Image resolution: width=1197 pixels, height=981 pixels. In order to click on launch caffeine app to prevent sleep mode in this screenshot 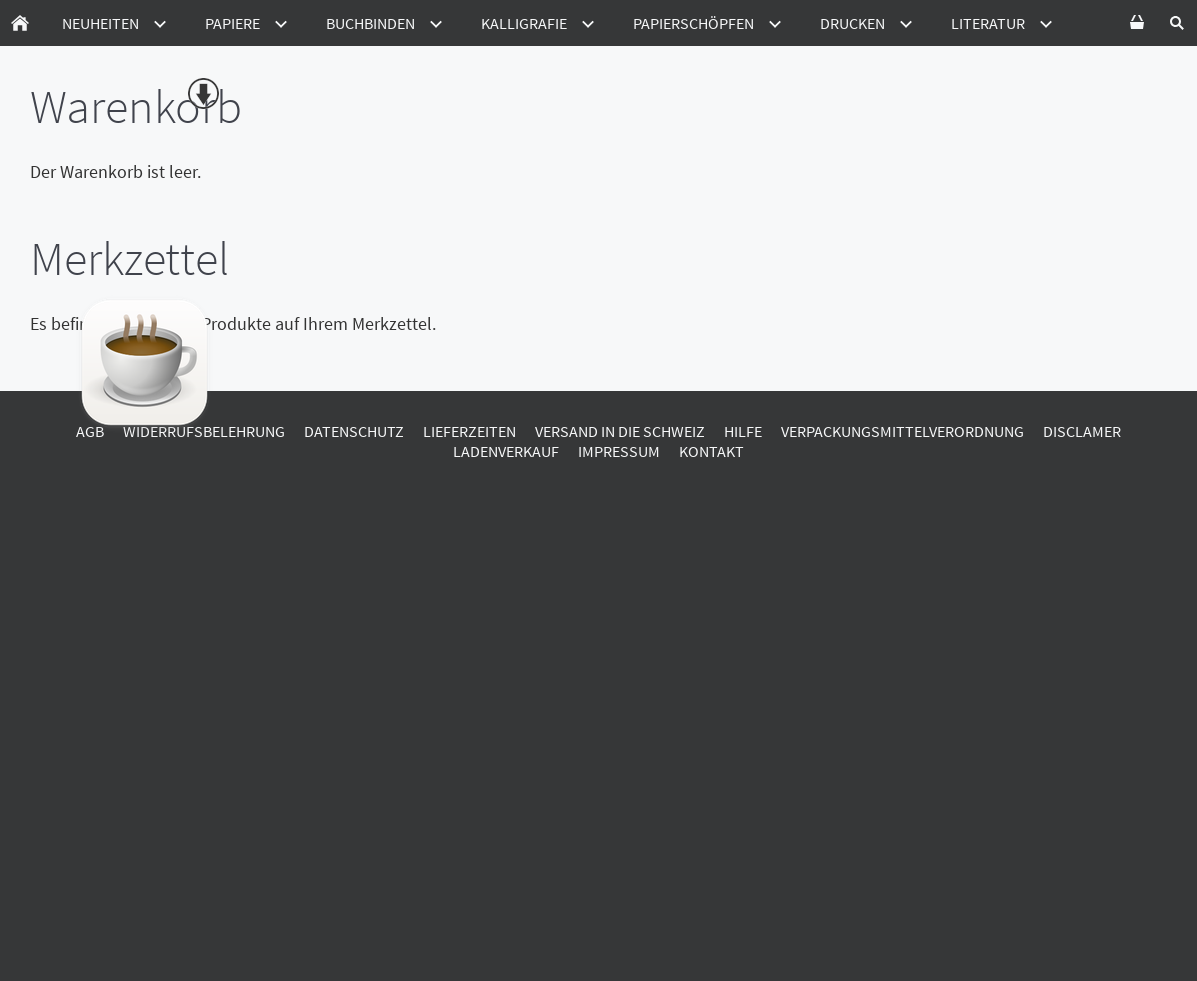, I will do `click(144, 362)`.